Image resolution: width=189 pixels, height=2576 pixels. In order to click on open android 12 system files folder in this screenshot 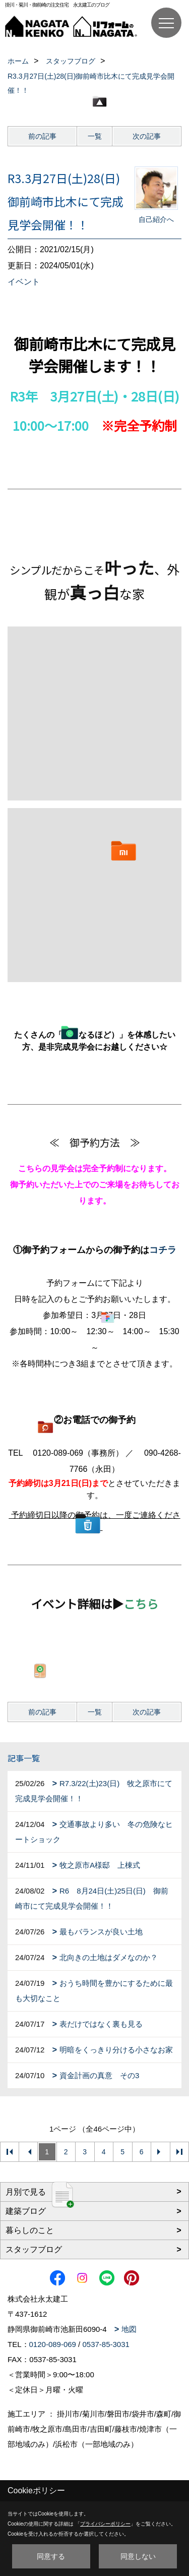, I will do `click(70, 1033)`.